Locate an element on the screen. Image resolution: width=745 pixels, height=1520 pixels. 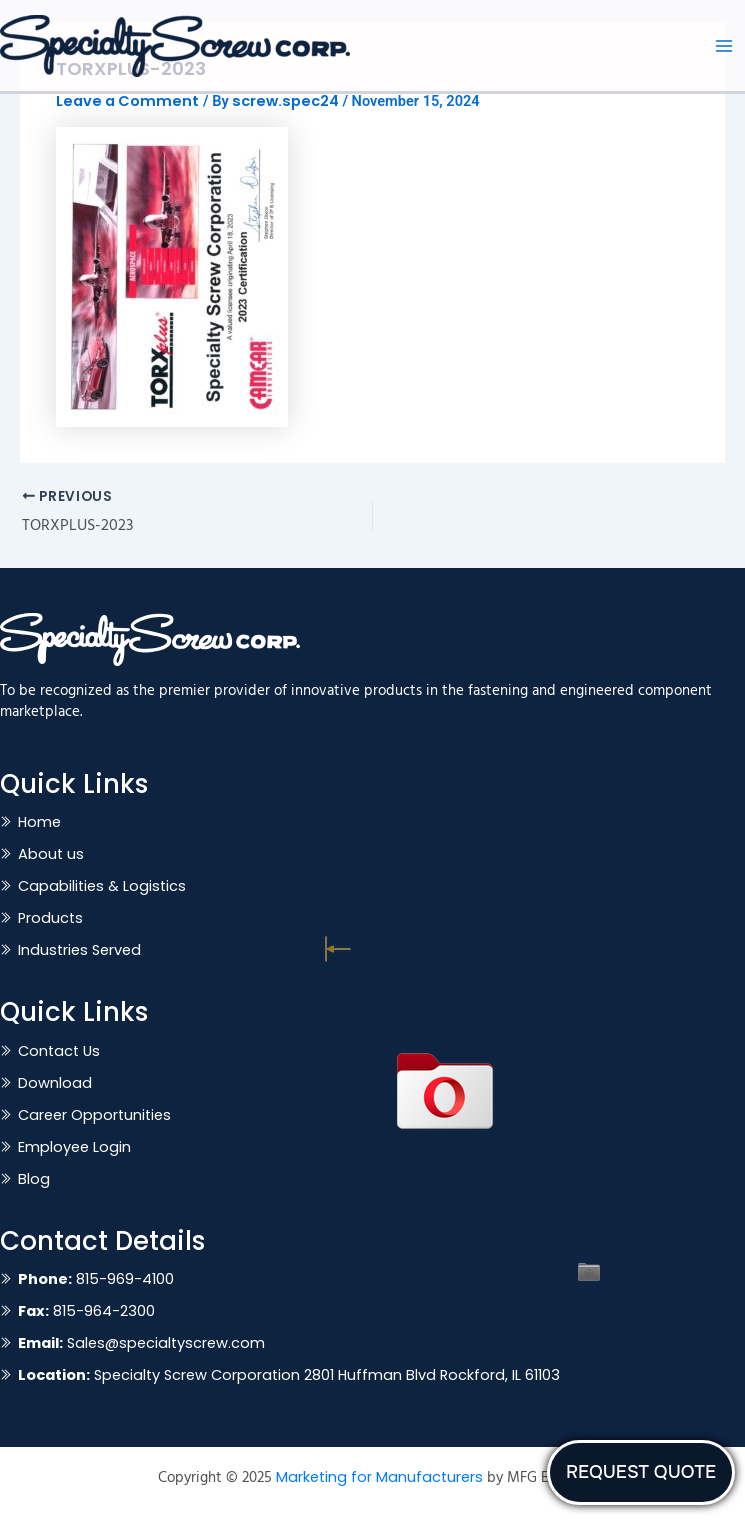
open folder containing Opera browser files is located at coordinates (444, 1093).